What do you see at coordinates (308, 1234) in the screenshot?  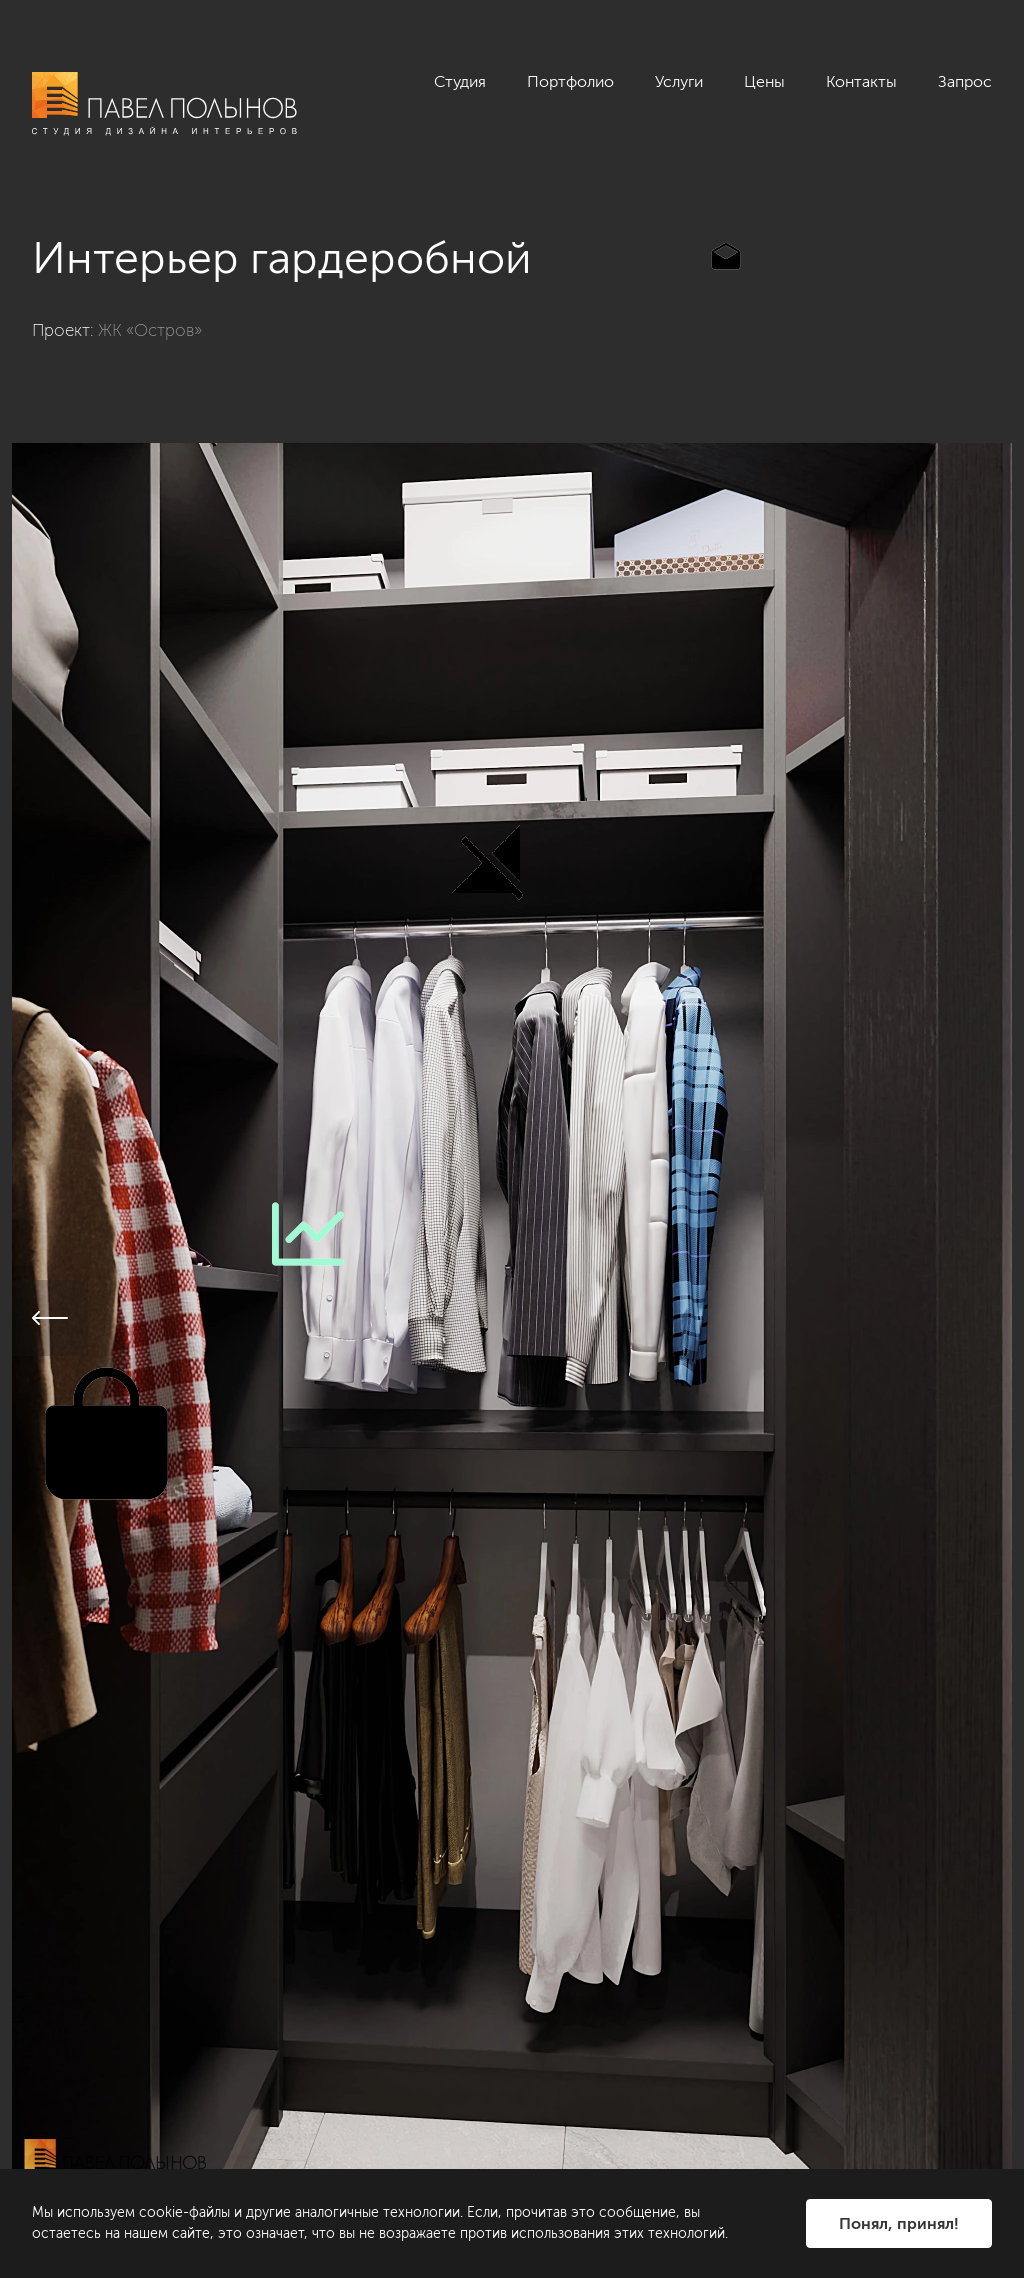 I see `view analytics or statistics` at bounding box center [308, 1234].